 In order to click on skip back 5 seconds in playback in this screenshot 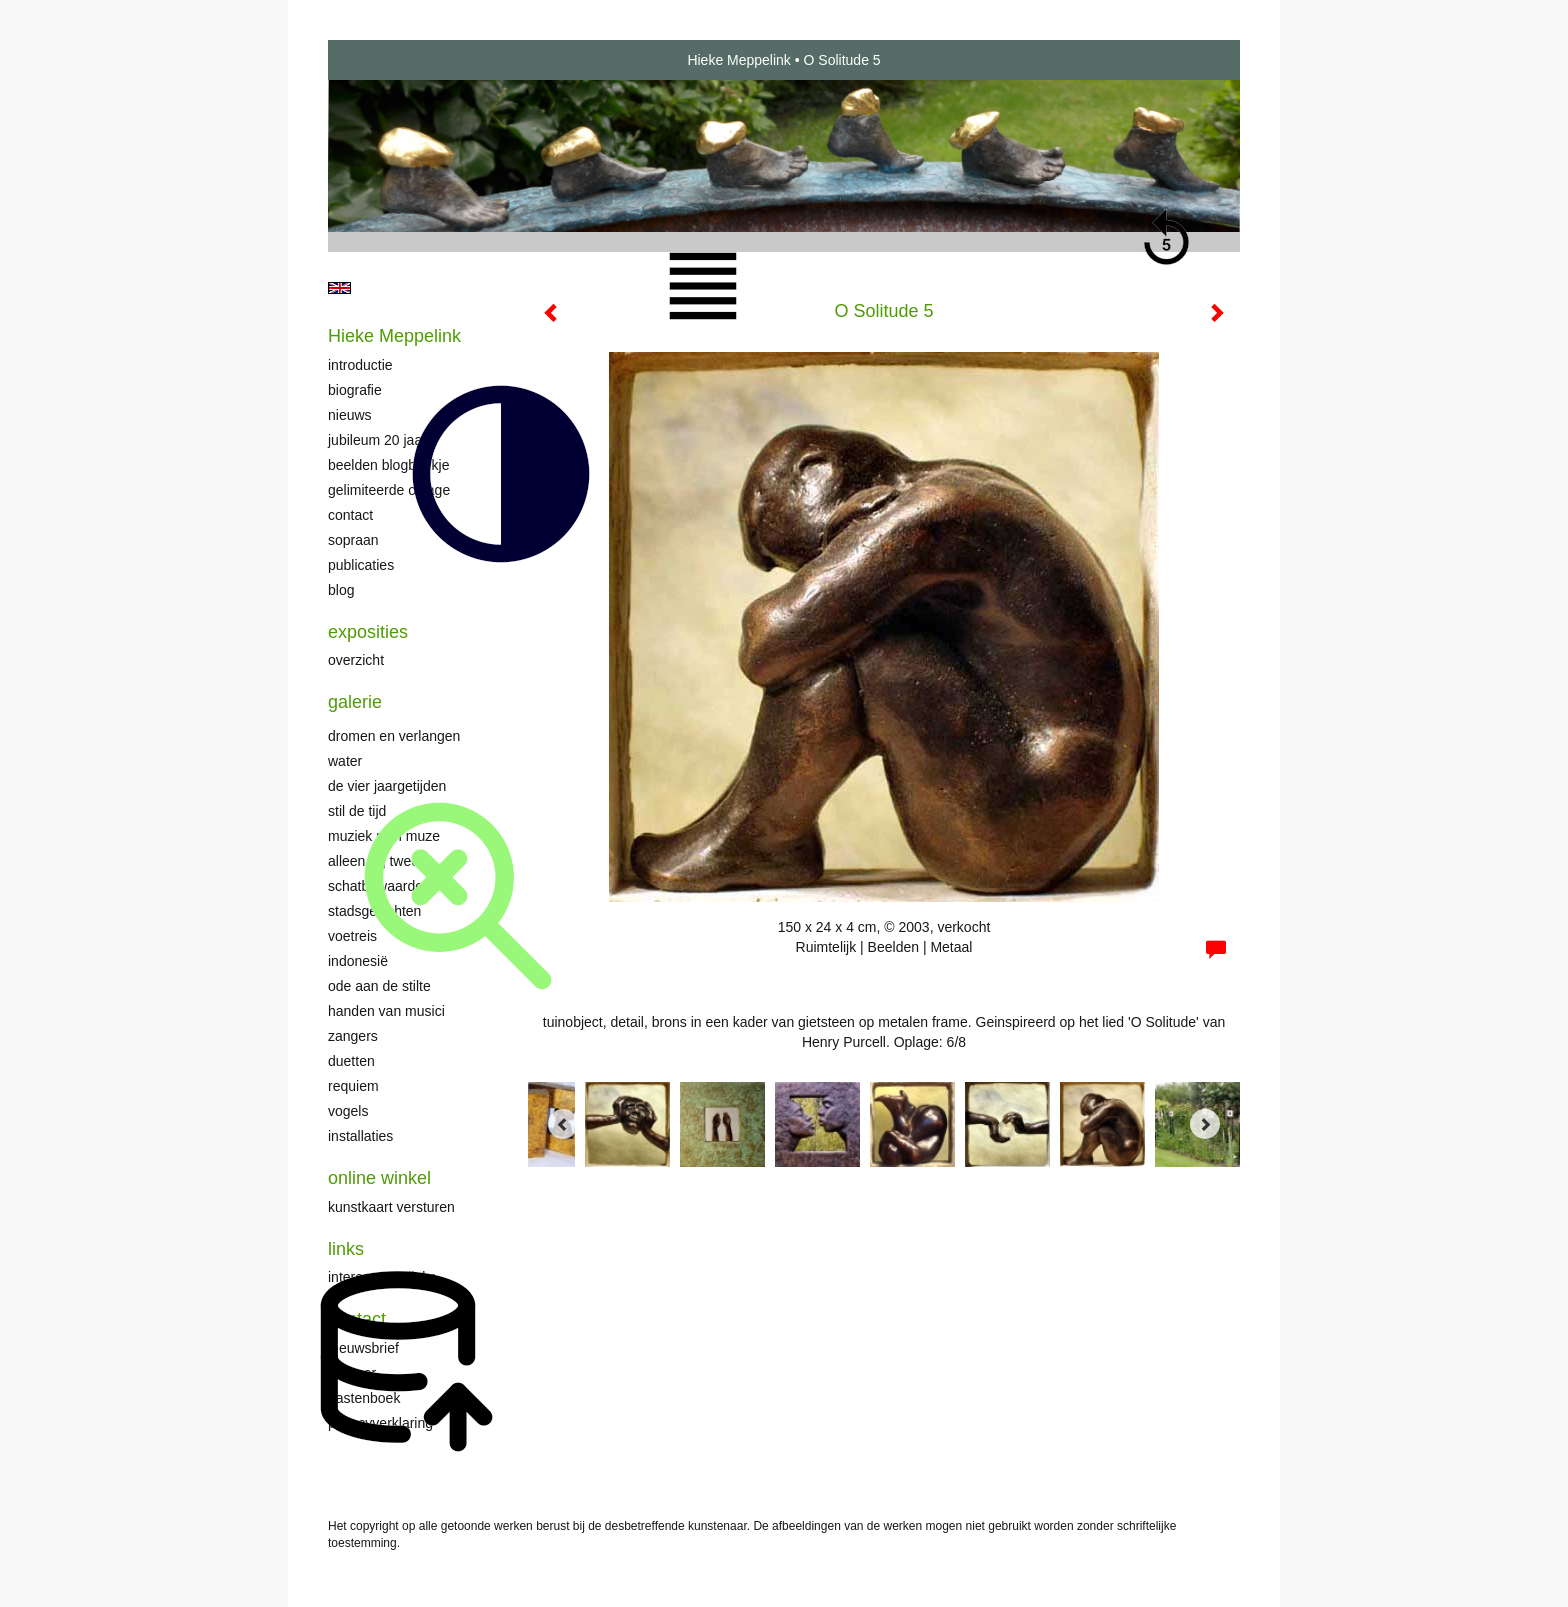, I will do `click(1166, 239)`.